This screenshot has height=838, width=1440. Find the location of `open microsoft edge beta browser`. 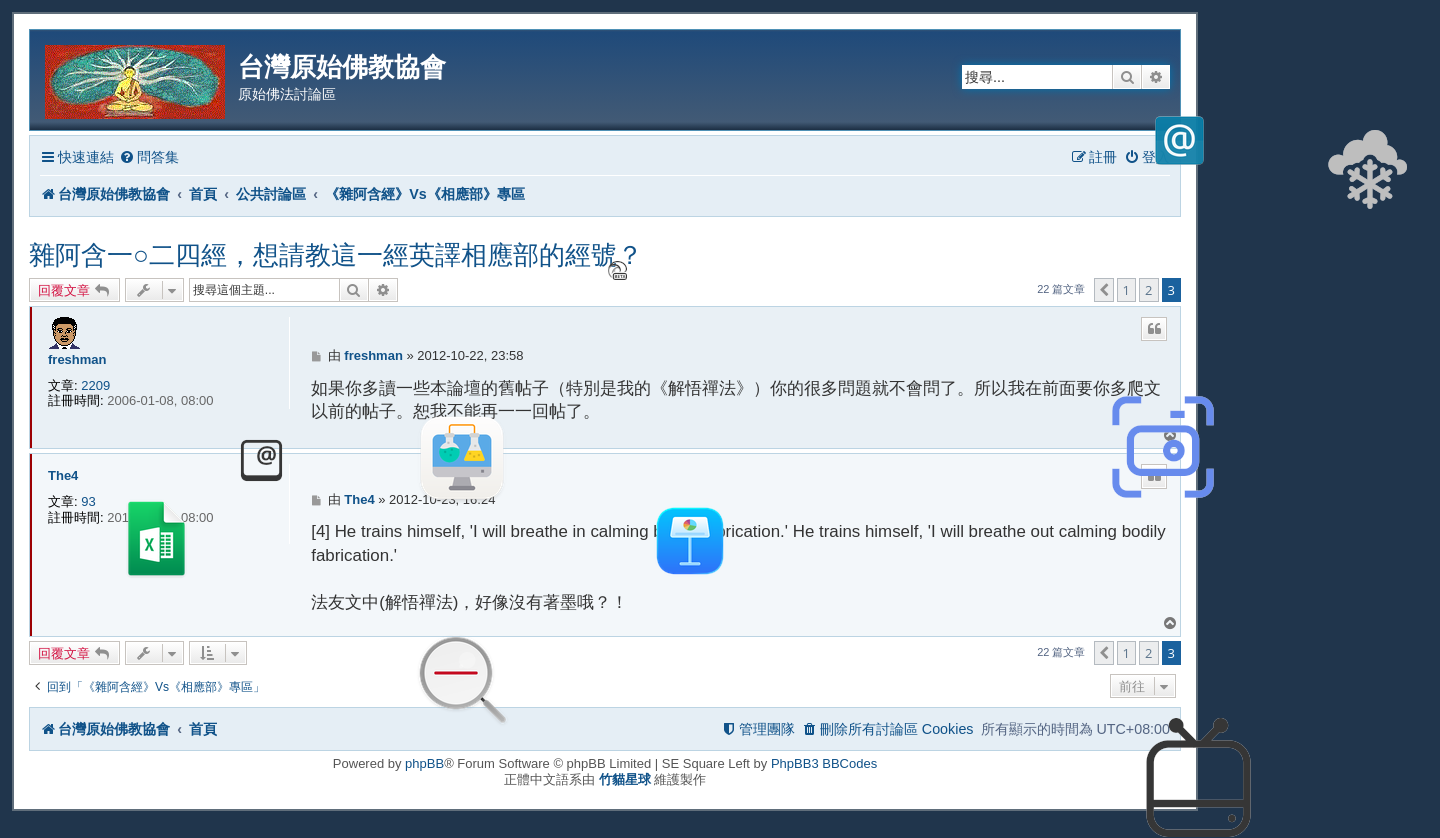

open microsoft edge beta browser is located at coordinates (617, 270).